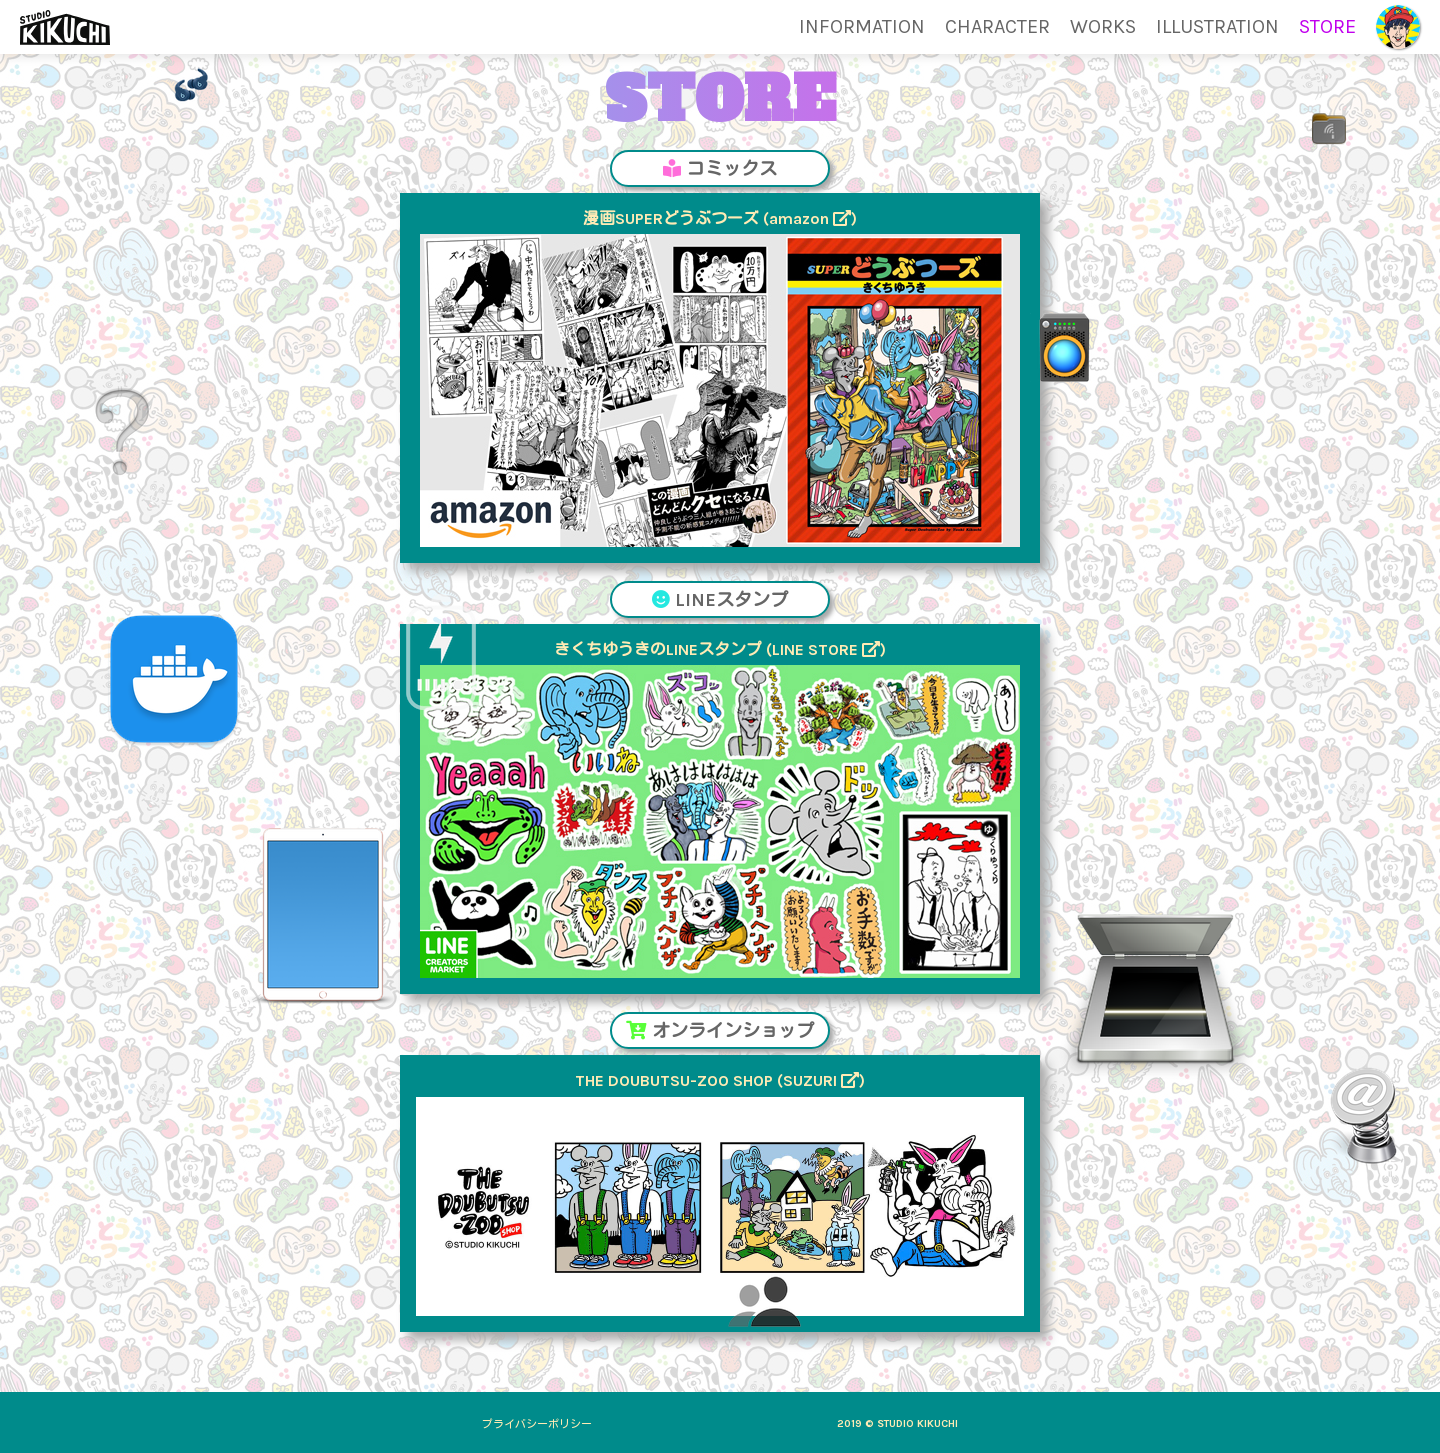 The width and height of the screenshot is (1440, 1453). What do you see at coordinates (1158, 995) in the screenshot?
I see `access scanner device settings` at bounding box center [1158, 995].